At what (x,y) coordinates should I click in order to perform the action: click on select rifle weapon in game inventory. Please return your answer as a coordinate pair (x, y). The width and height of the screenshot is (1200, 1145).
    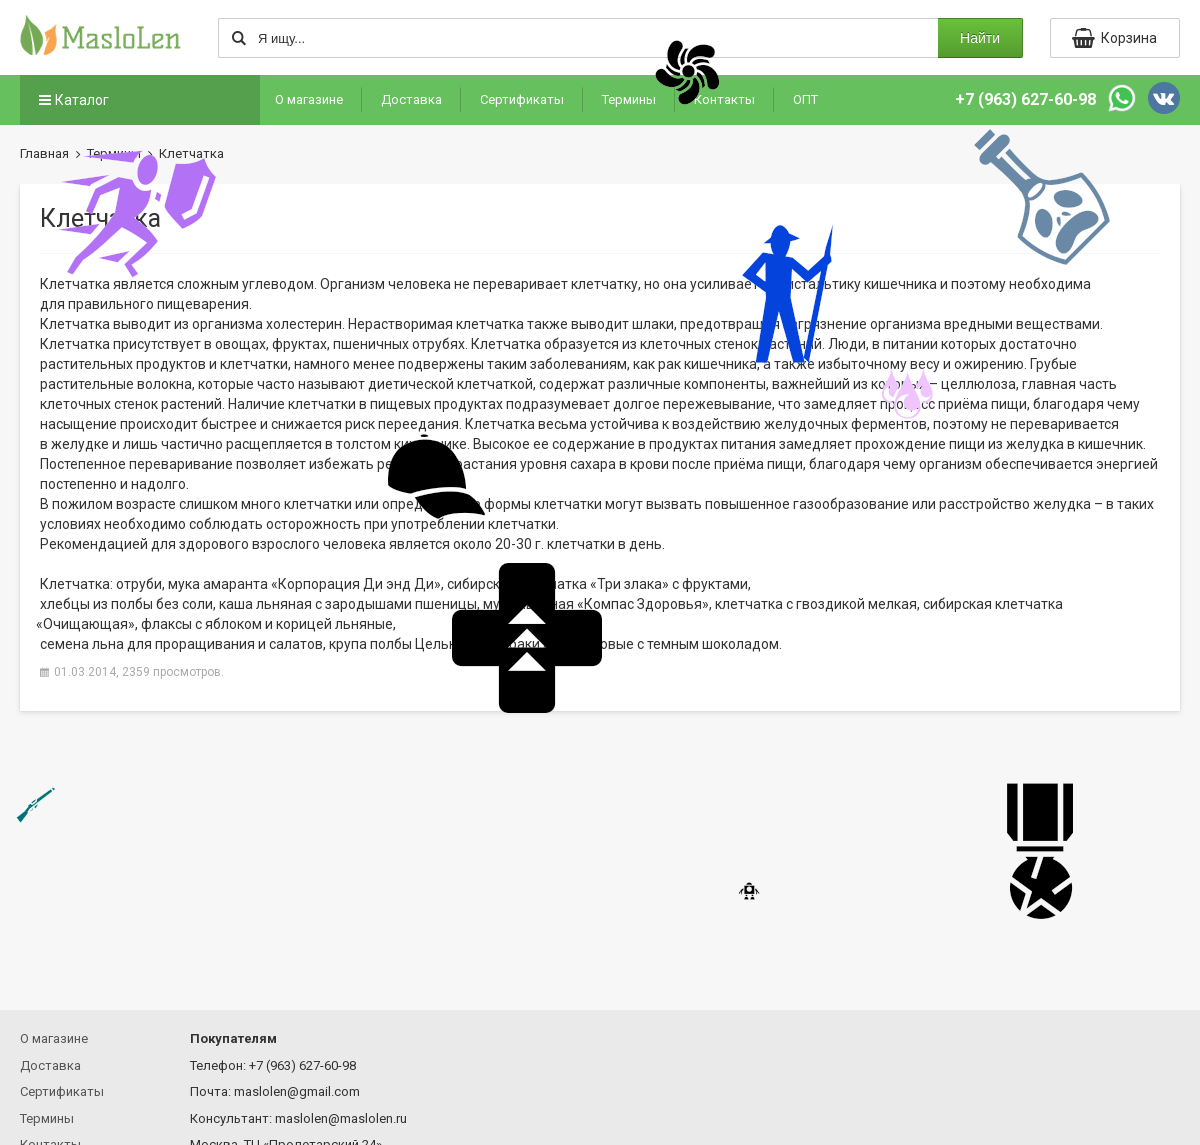
    Looking at the image, I should click on (36, 805).